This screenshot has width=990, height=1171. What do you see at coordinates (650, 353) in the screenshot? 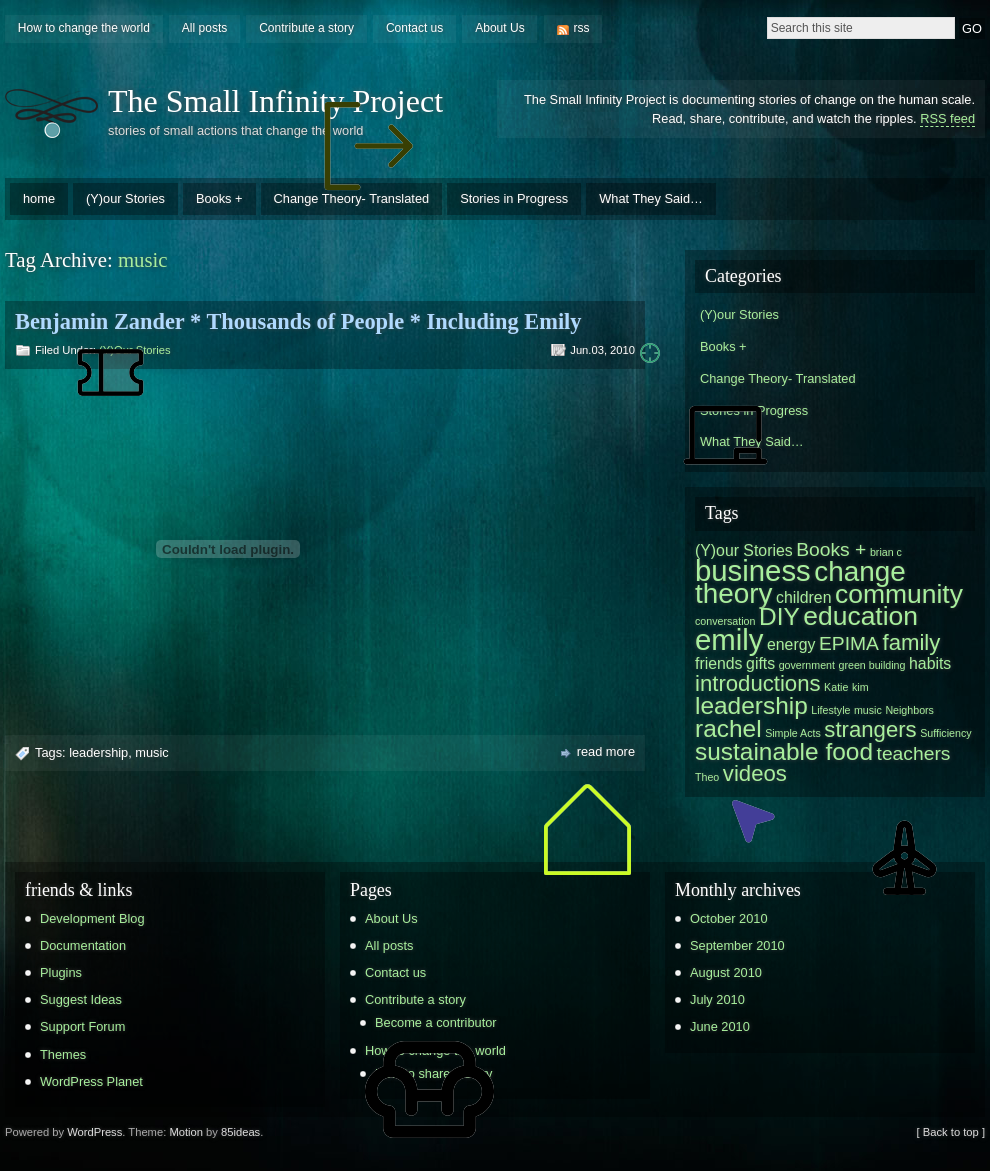
I see `center map on current location` at bounding box center [650, 353].